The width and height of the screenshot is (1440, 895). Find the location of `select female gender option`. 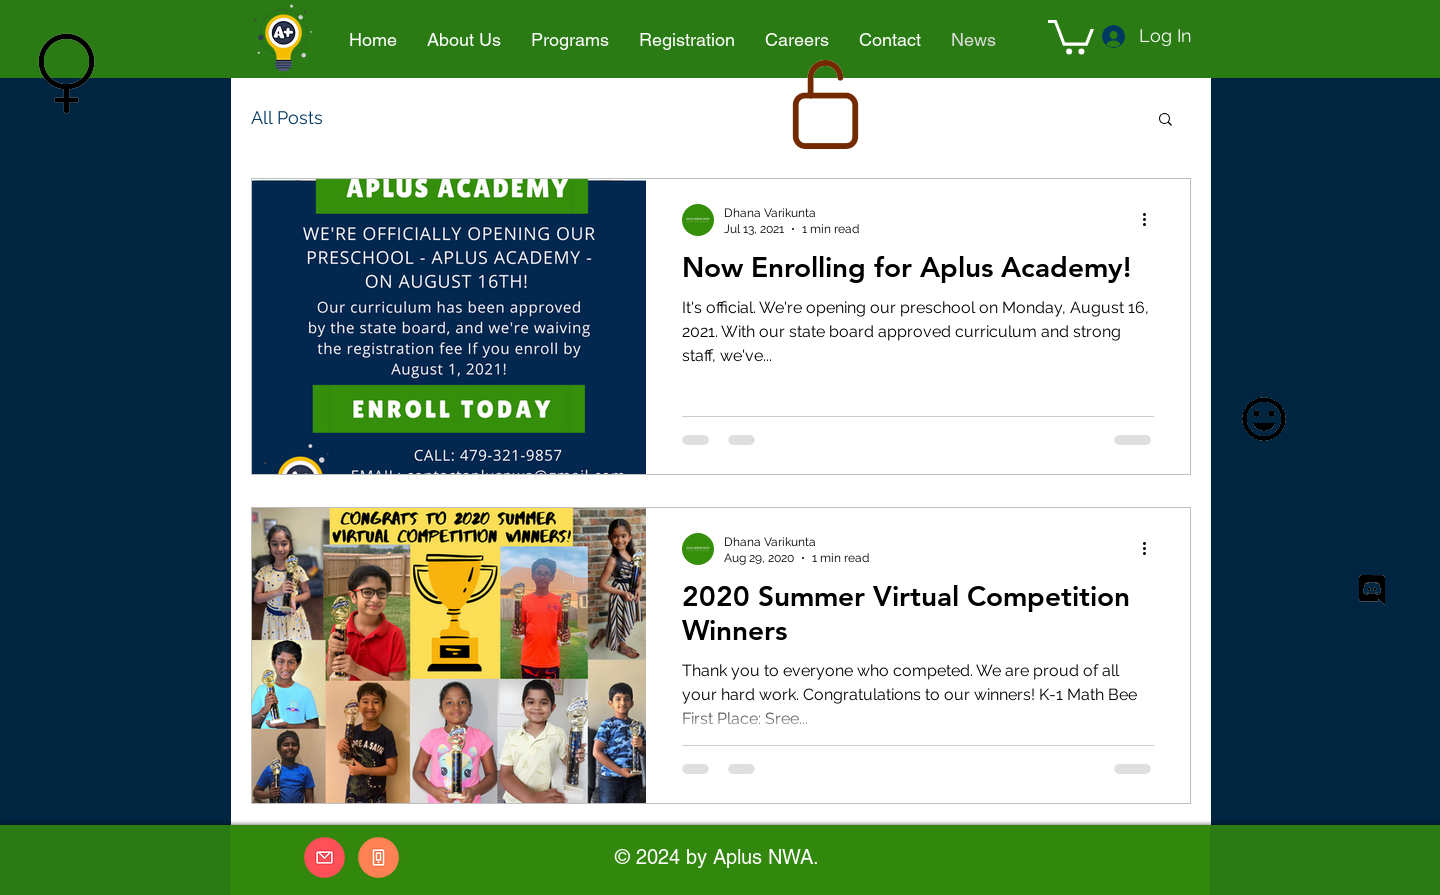

select female gender option is located at coordinates (66, 73).